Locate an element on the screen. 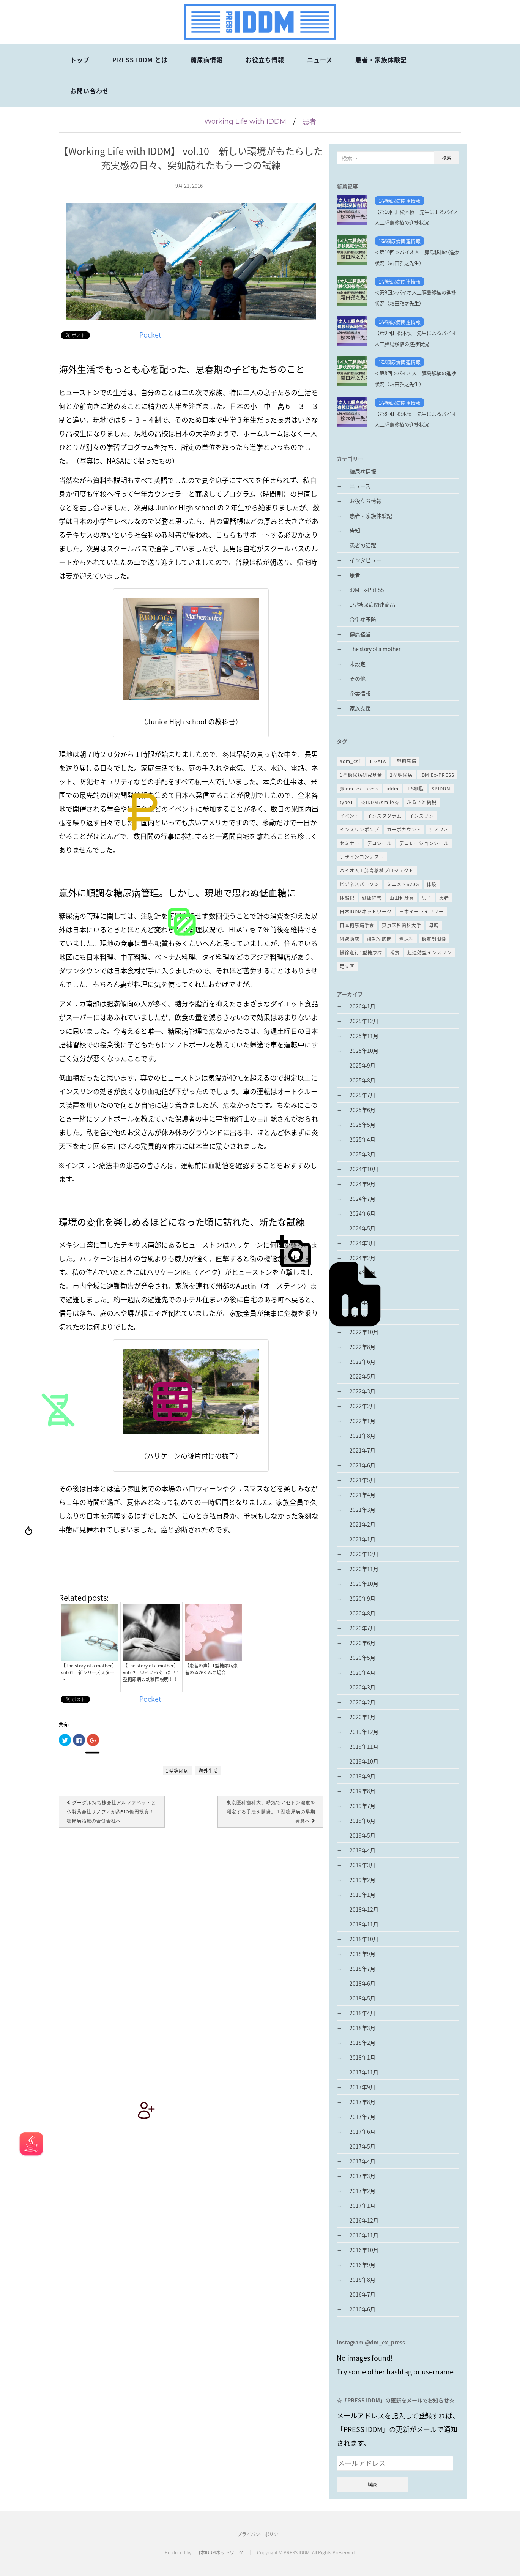 This screenshot has width=520, height=2576. view file analytics or statistics is located at coordinates (355, 1294).